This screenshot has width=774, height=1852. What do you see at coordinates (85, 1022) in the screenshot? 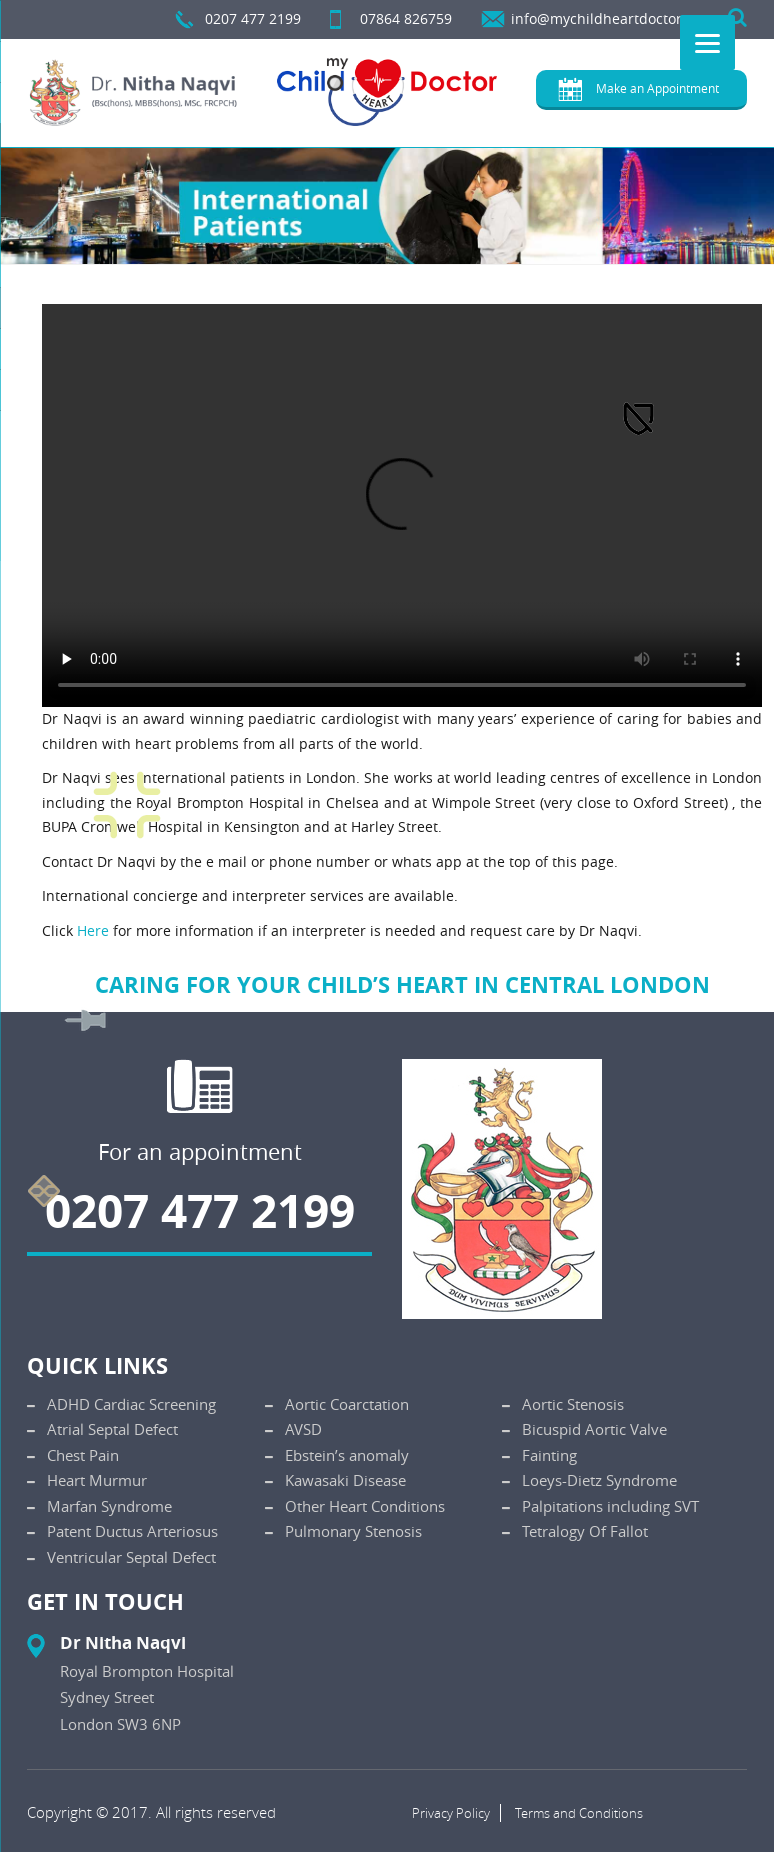
I see `pin an item to keep it visible` at bounding box center [85, 1022].